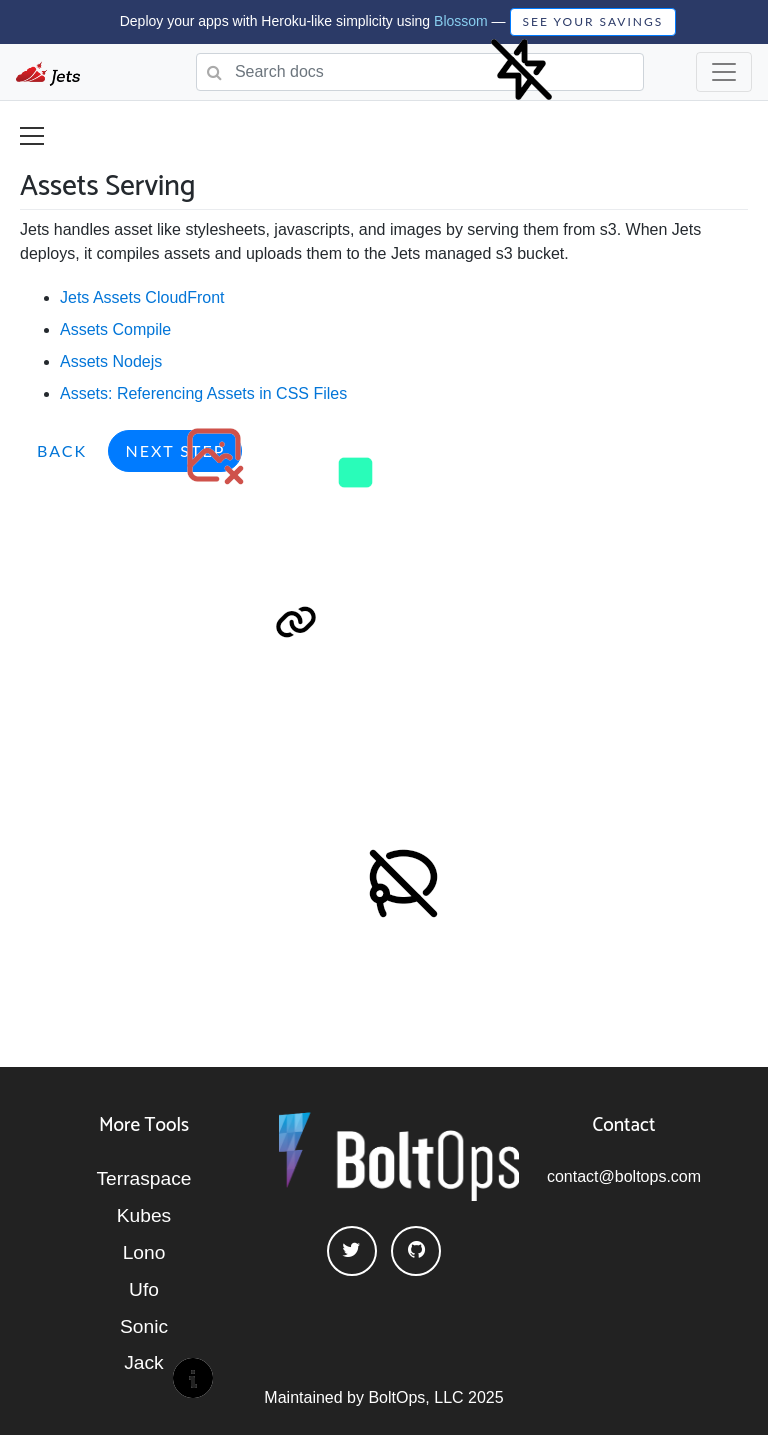 This screenshot has height=1435, width=768. What do you see at coordinates (355, 472) in the screenshot?
I see `crop image to 5:4 aspect ratio` at bounding box center [355, 472].